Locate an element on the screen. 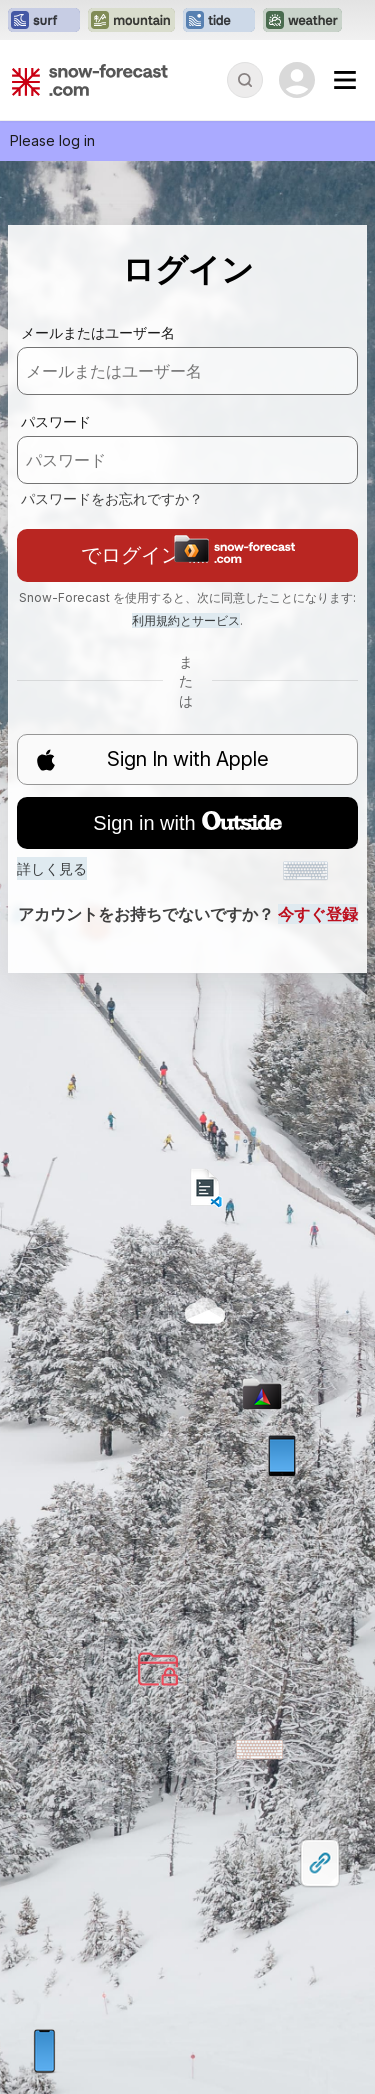 Image resolution: width=375 pixels, height=2094 pixels. open cloudflare workers project folder is located at coordinates (191, 549).